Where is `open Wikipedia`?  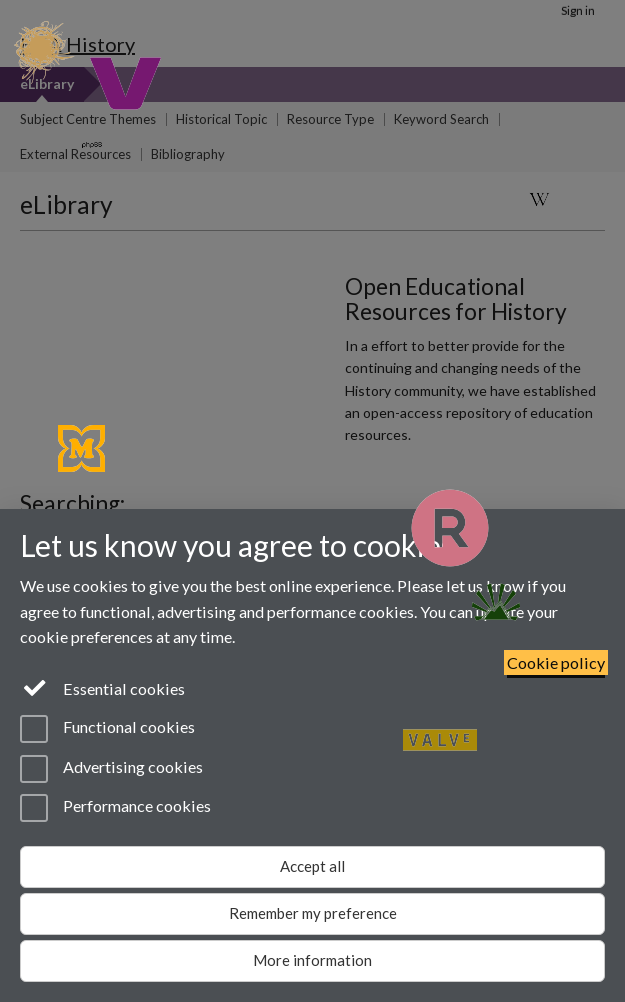
open Wikipedia is located at coordinates (539, 199).